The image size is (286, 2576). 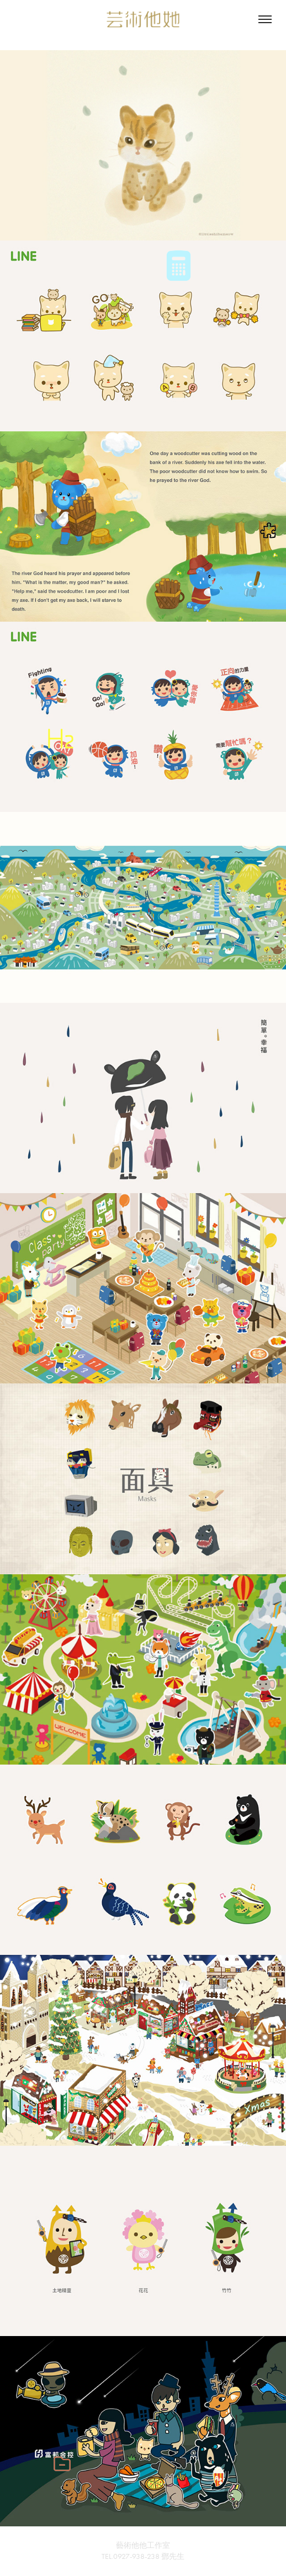 What do you see at coordinates (62, 2463) in the screenshot?
I see `remove a file or folder` at bounding box center [62, 2463].